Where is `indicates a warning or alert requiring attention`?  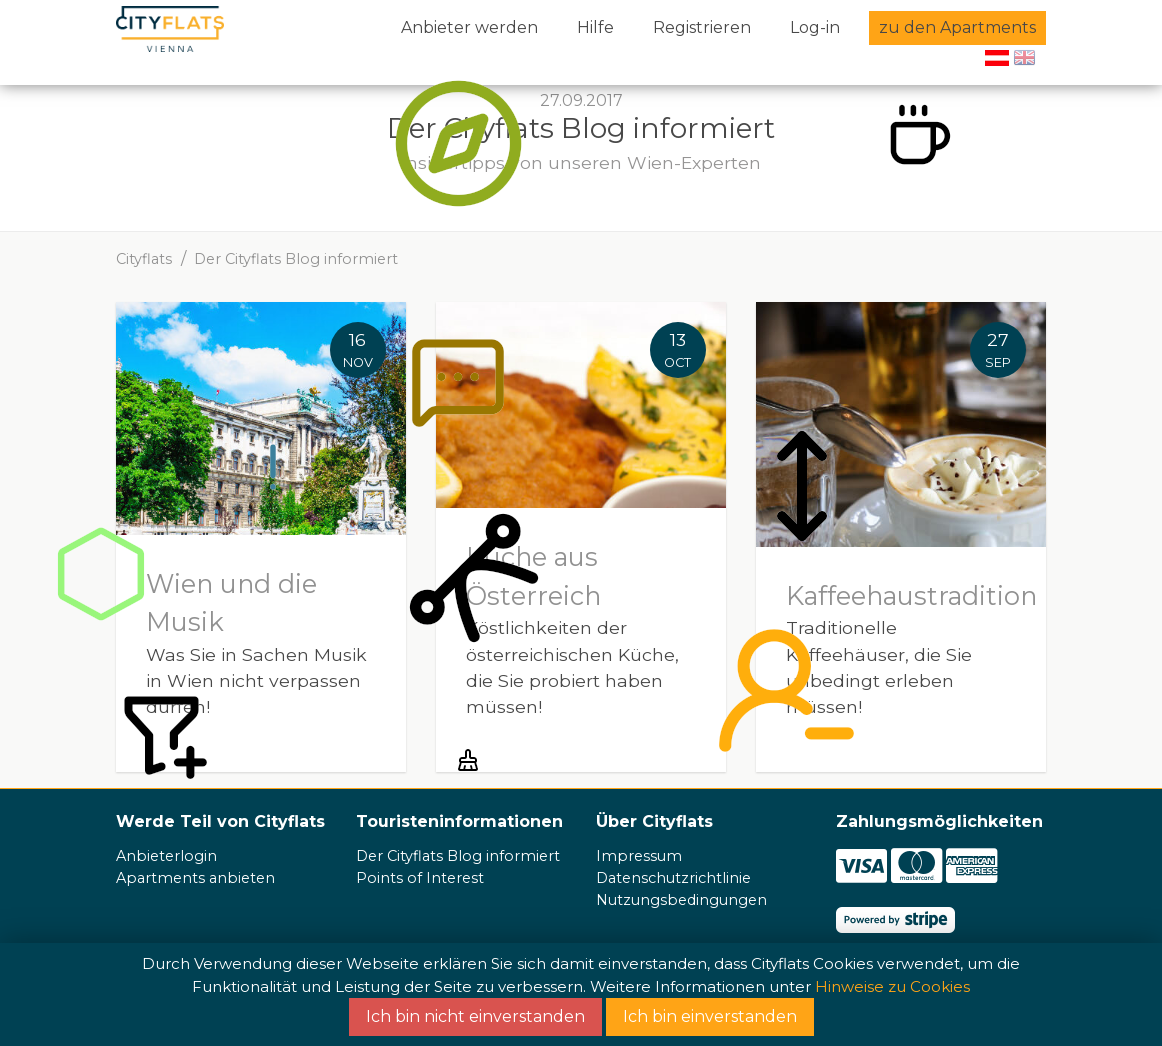 indicates a warning or alert requiring attention is located at coordinates (273, 467).